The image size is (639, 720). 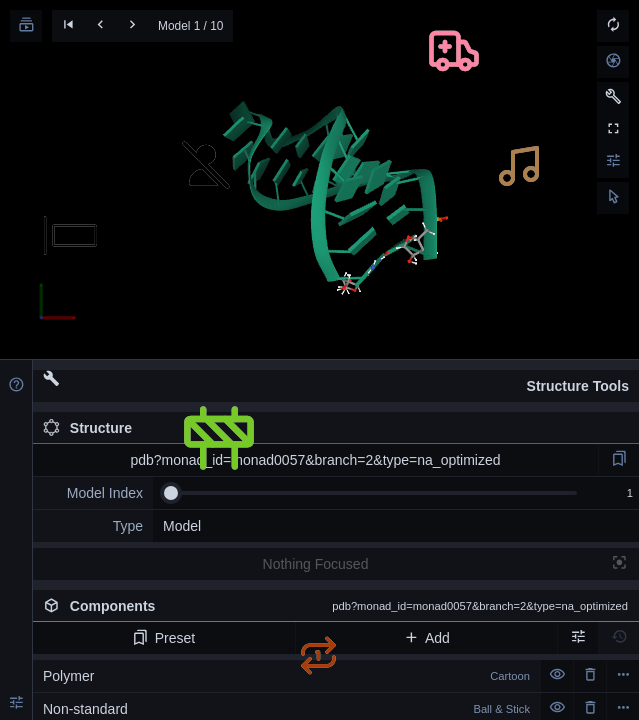 I want to click on repeat current track once, so click(x=318, y=655).